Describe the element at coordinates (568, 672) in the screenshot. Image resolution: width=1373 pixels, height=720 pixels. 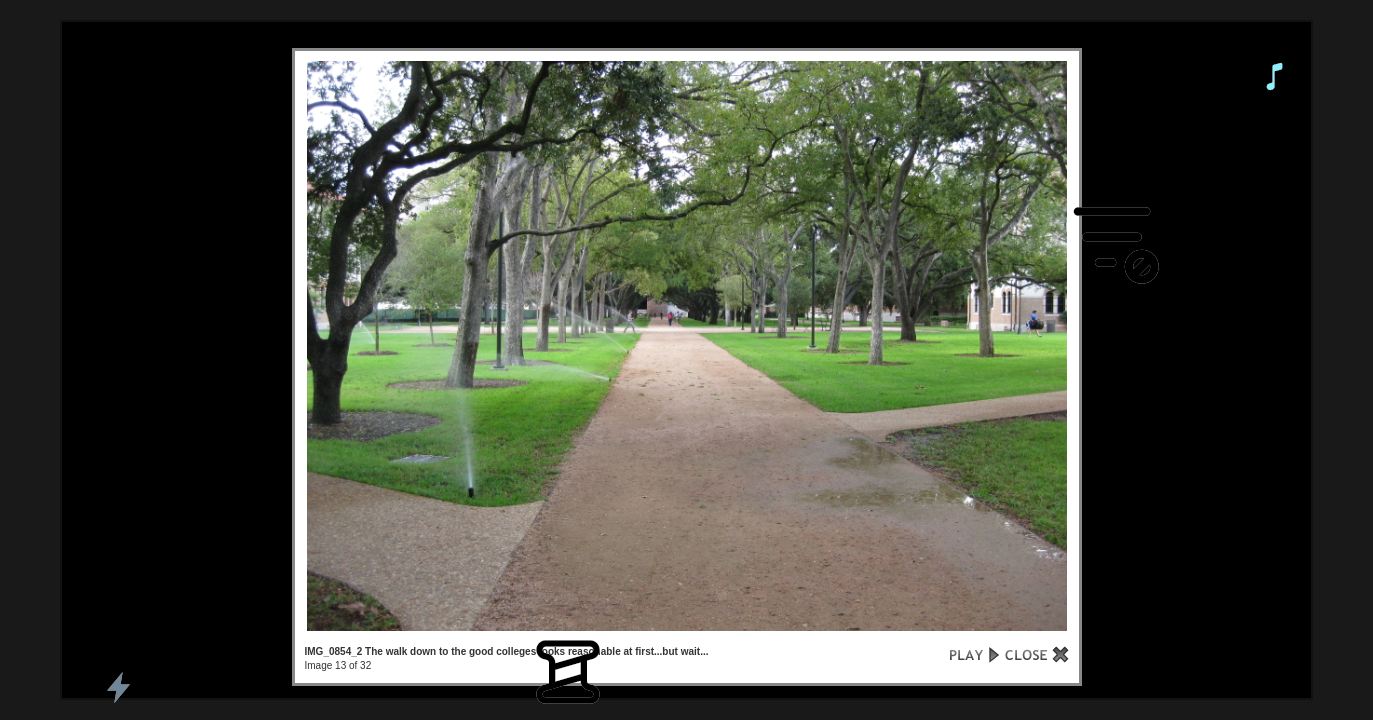
I see `thread or sewing-related tools` at that location.